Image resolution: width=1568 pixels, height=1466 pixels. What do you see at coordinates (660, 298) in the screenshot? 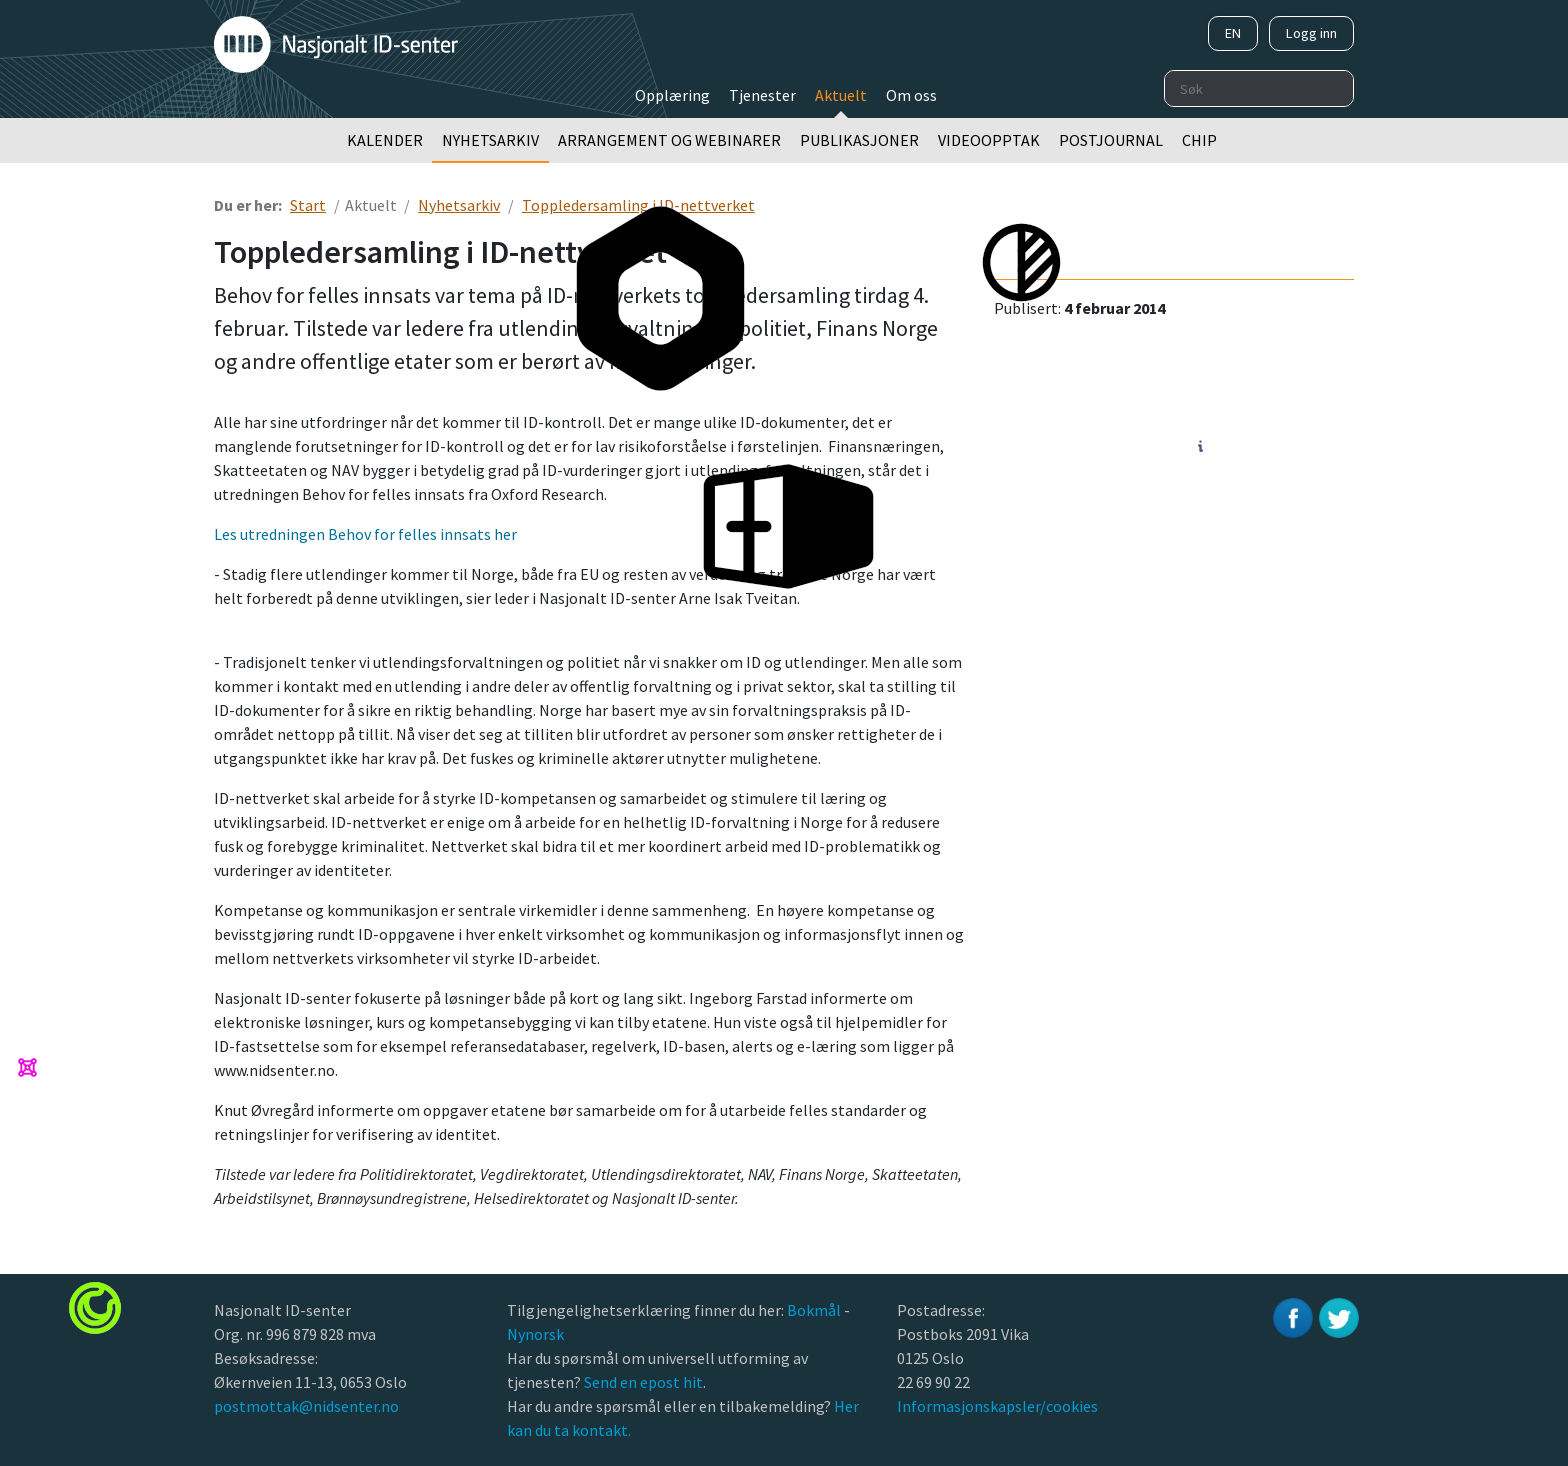
I see `access assembly or build tools` at bounding box center [660, 298].